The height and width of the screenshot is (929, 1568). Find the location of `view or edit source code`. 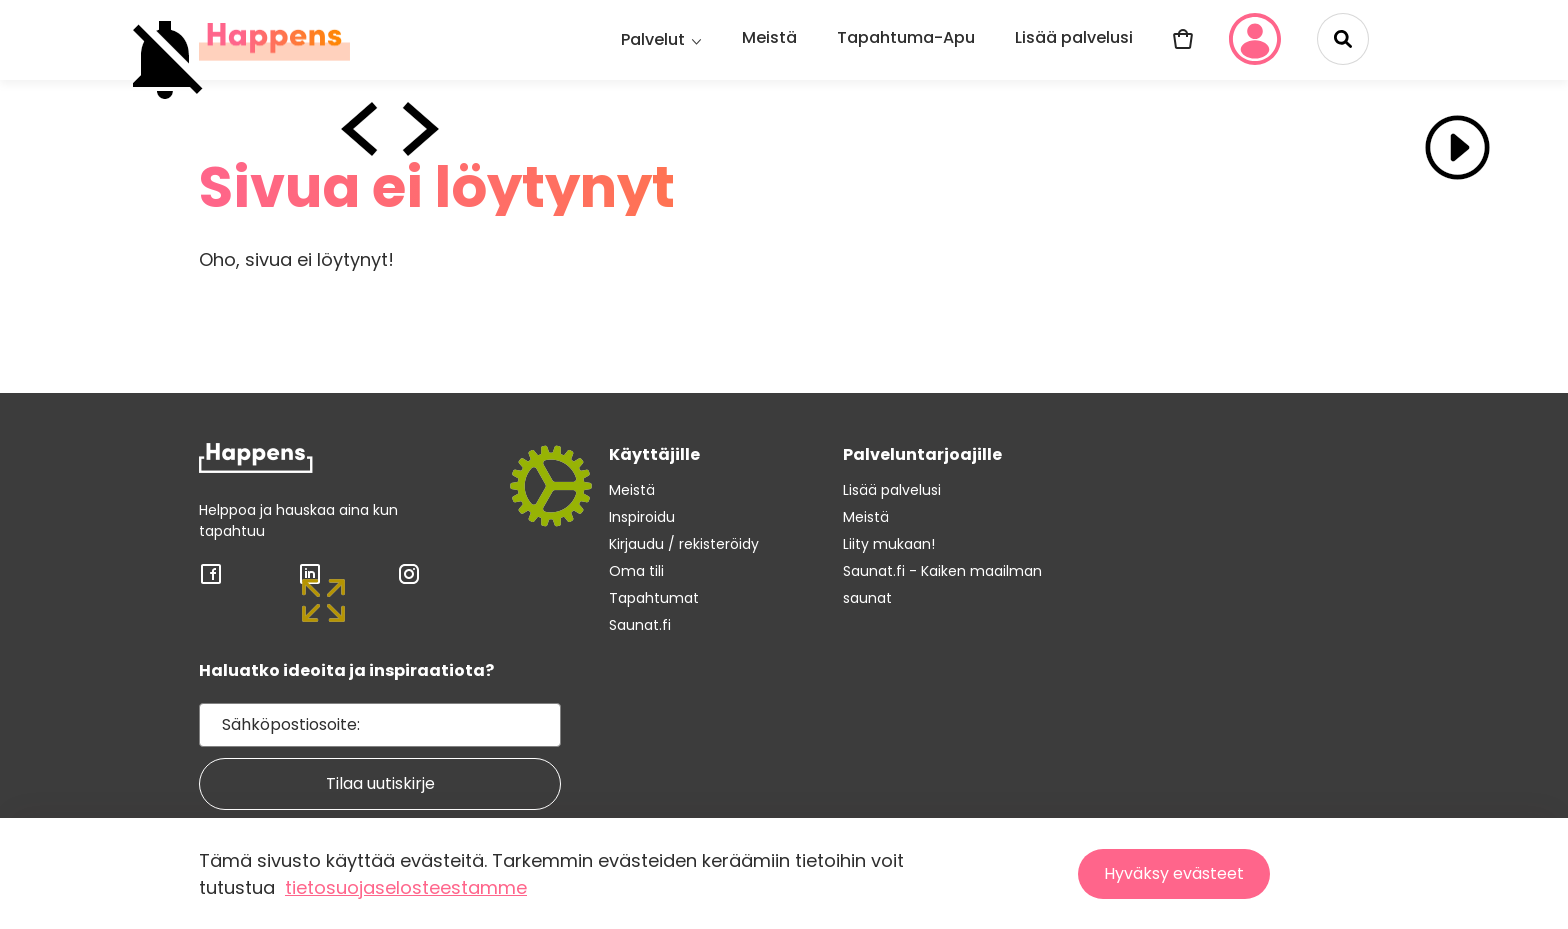

view or edit source code is located at coordinates (390, 129).